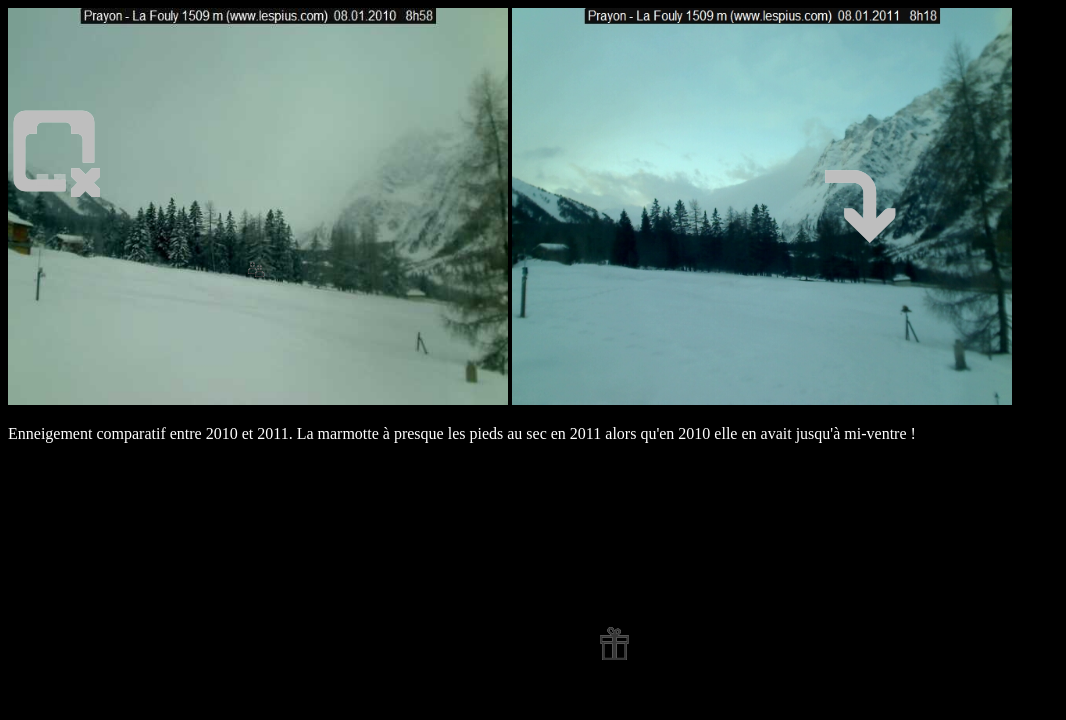  I want to click on indicates wired network connection is disconnected, so click(54, 151).